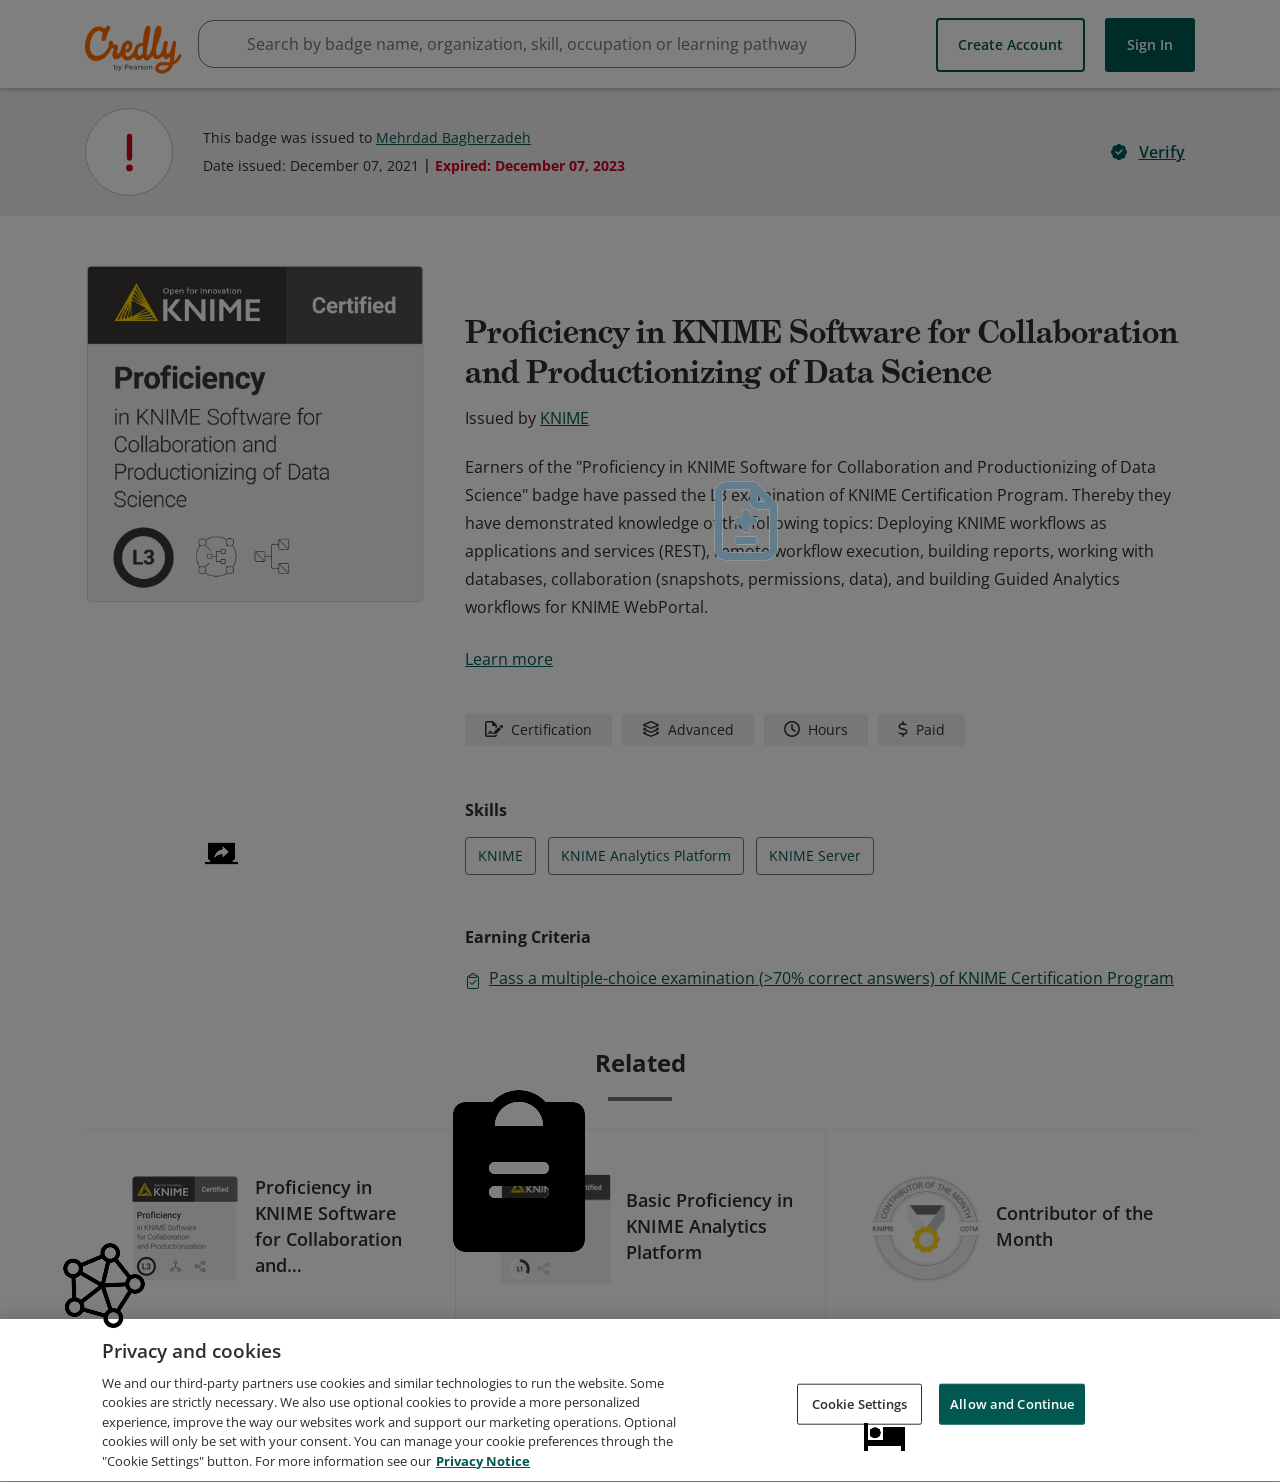 Image resolution: width=1280 pixels, height=1482 pixels. Describe the element at coordinates (884, 1436) in the screenshot. I see `find nearby hotels or accommodations` at that location.